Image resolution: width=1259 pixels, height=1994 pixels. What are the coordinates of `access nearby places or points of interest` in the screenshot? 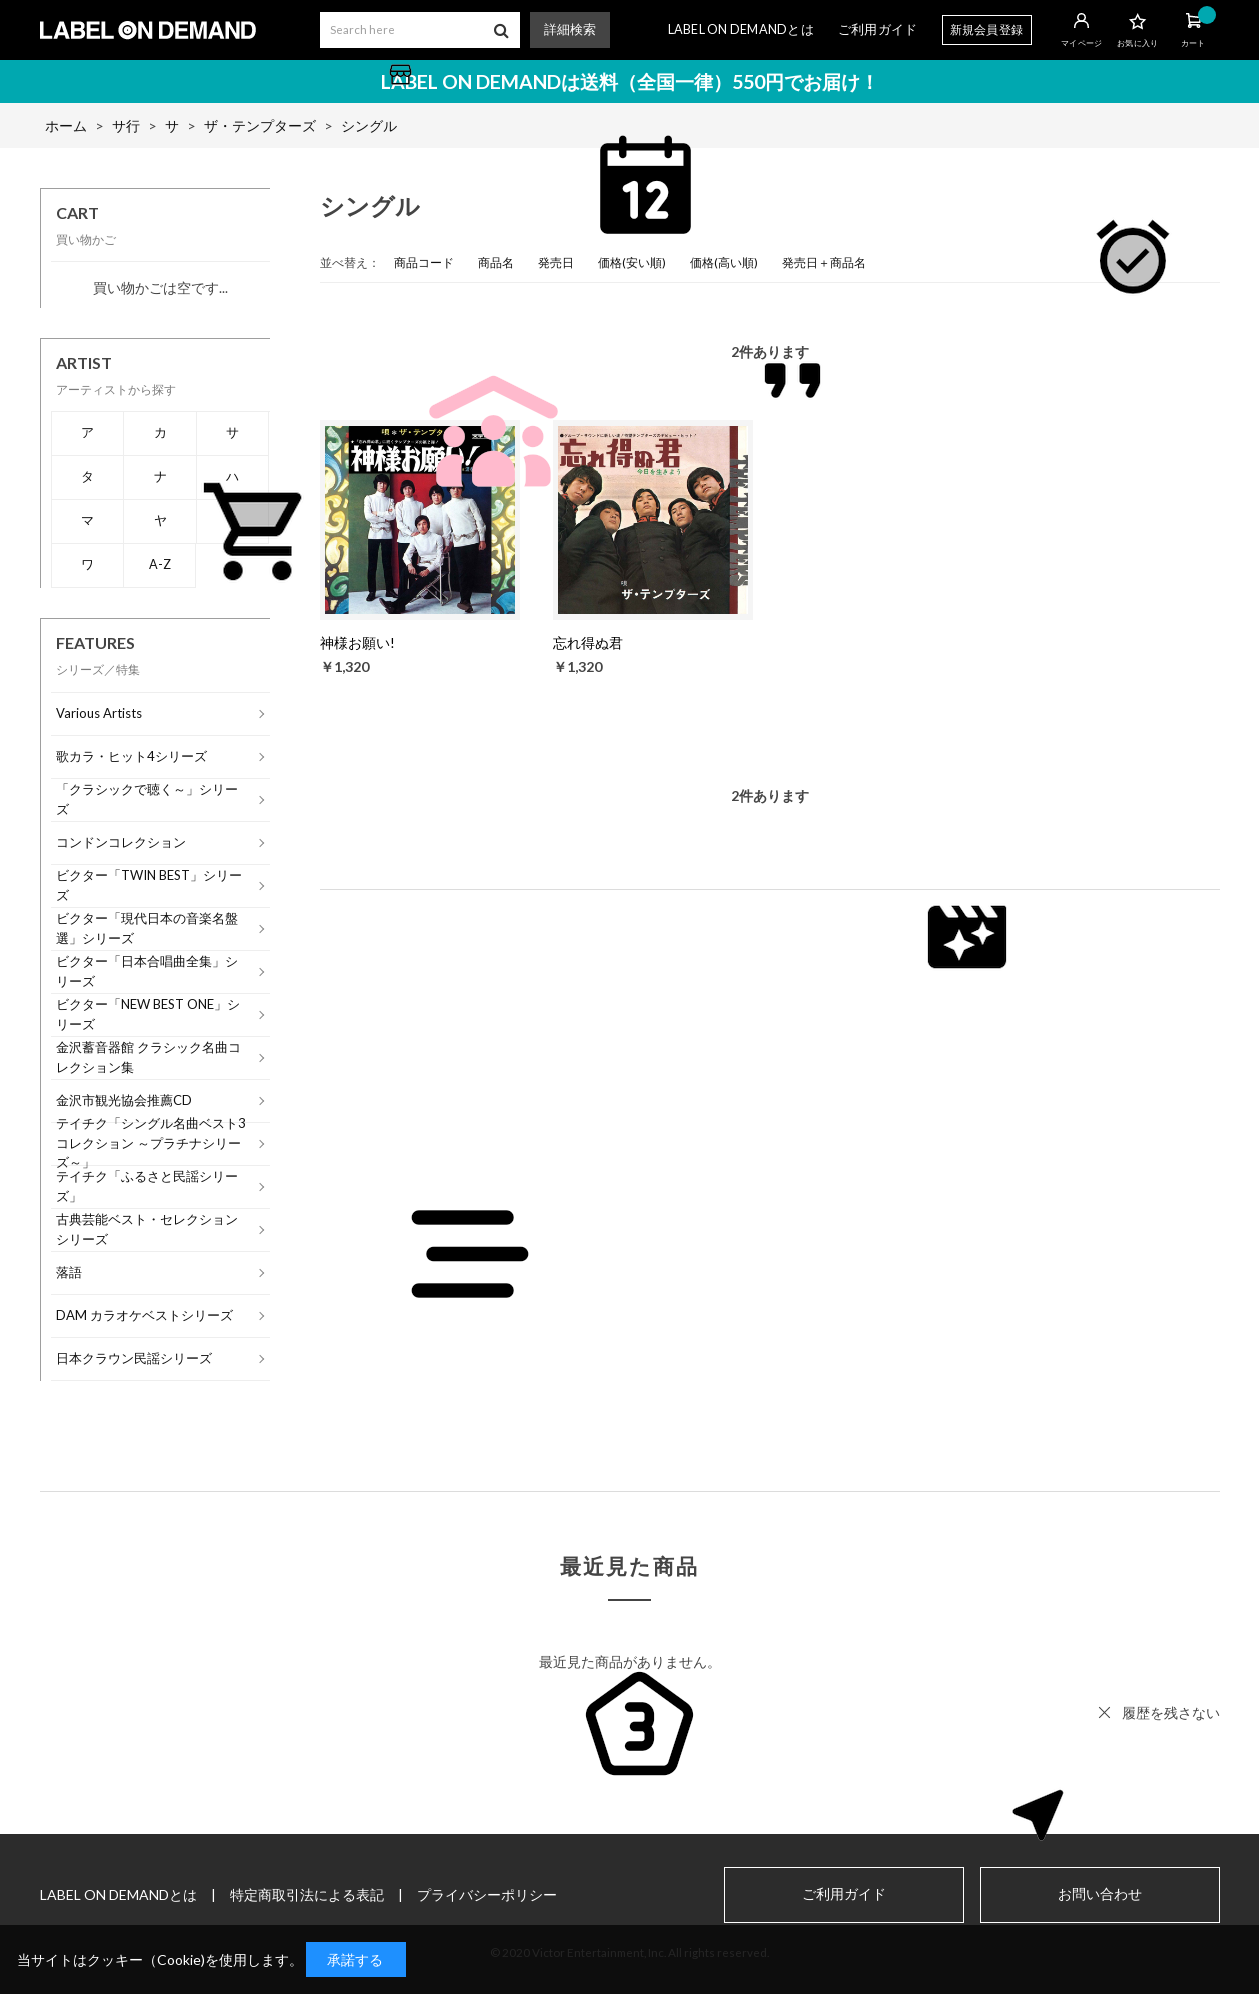 It's located at (1038, 1814).